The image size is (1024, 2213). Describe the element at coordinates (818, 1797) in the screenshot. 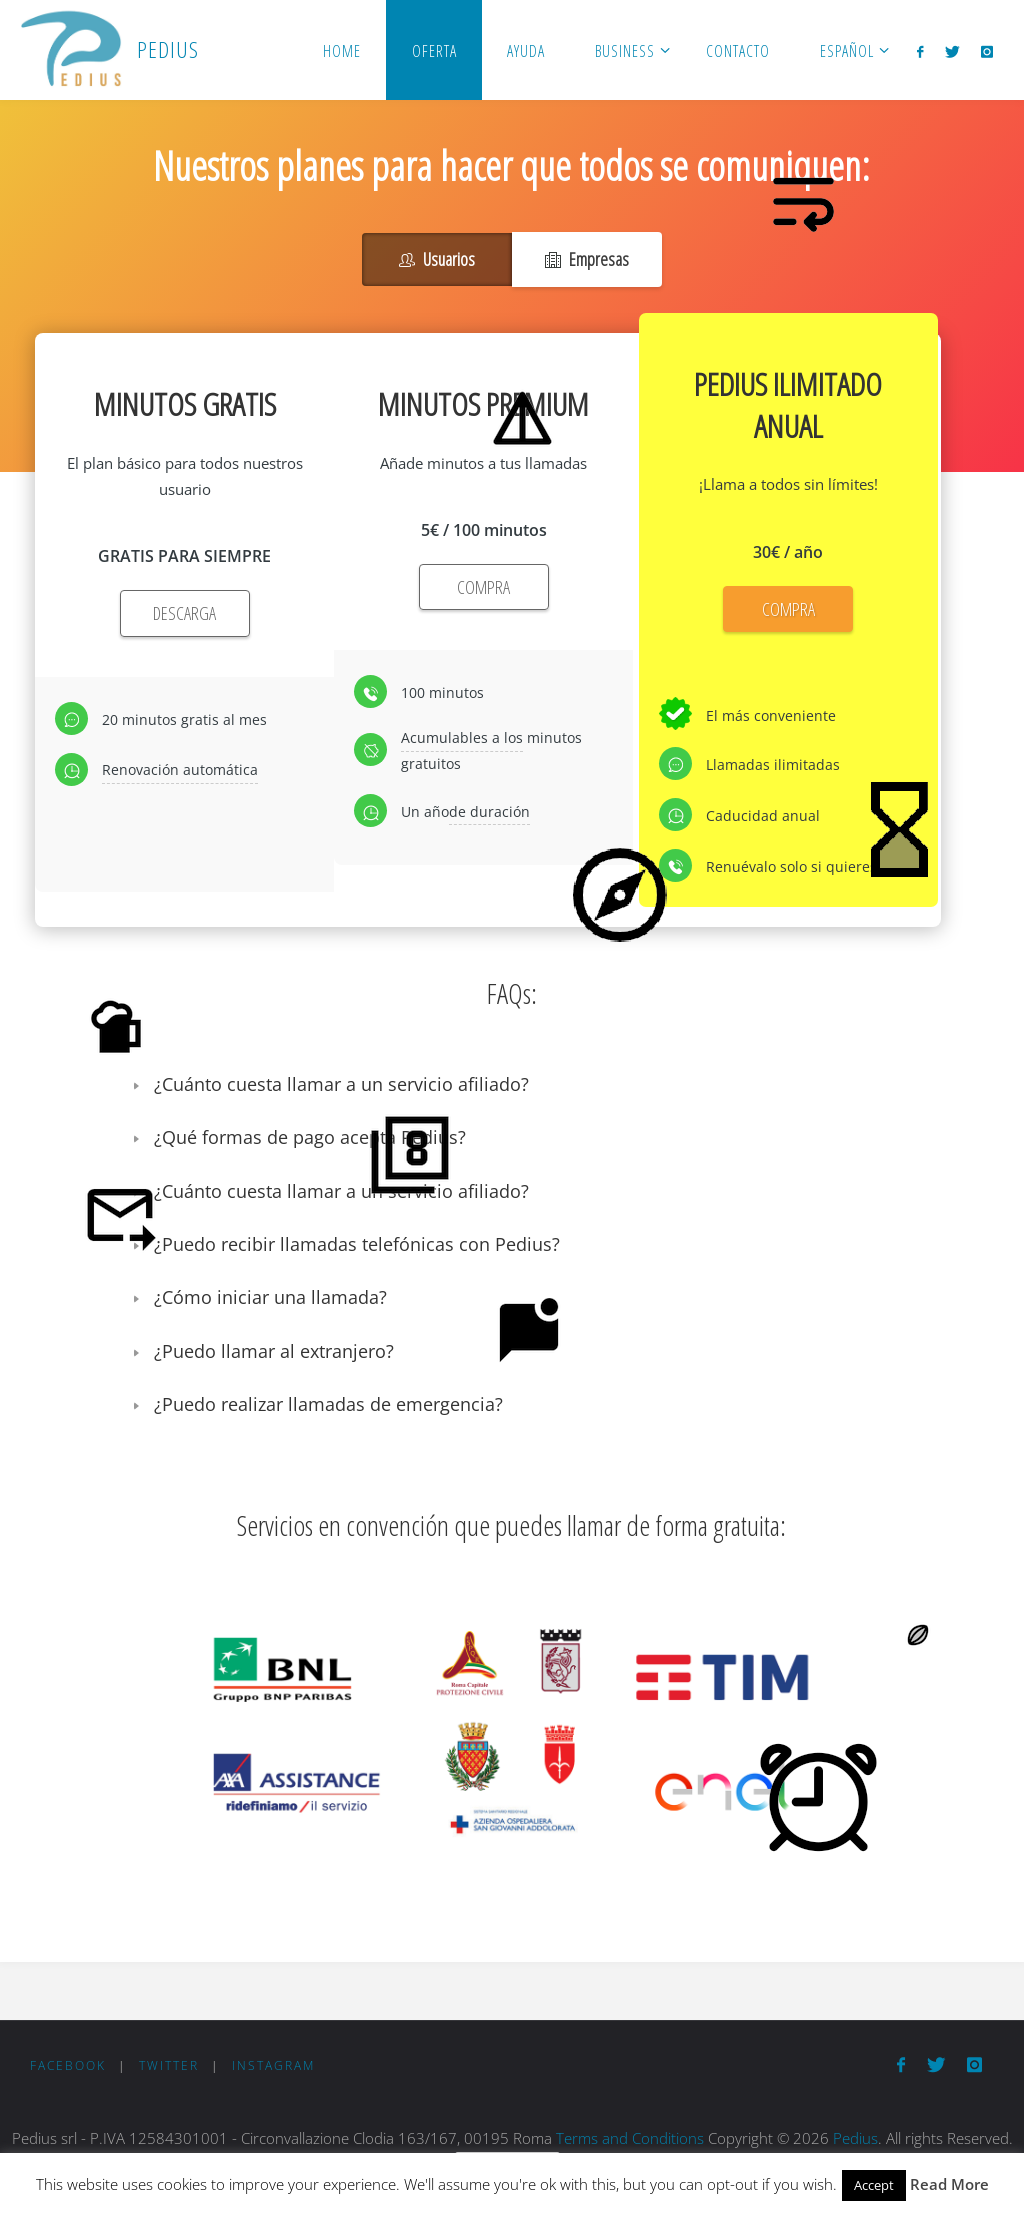

I see `set or manage alarms` at that location.